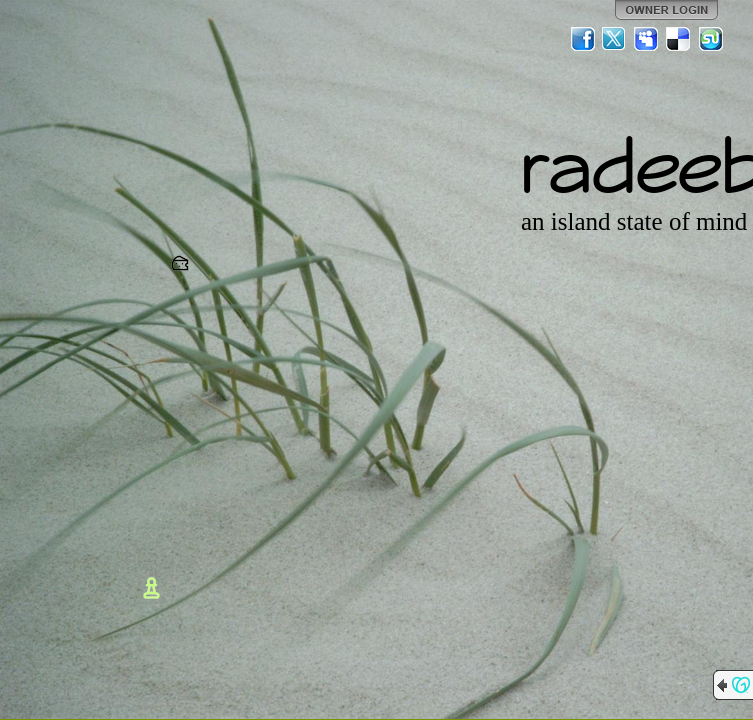 This screenshot has height=720, width=753. I want to click on play chess or board games, so click(151, 588).